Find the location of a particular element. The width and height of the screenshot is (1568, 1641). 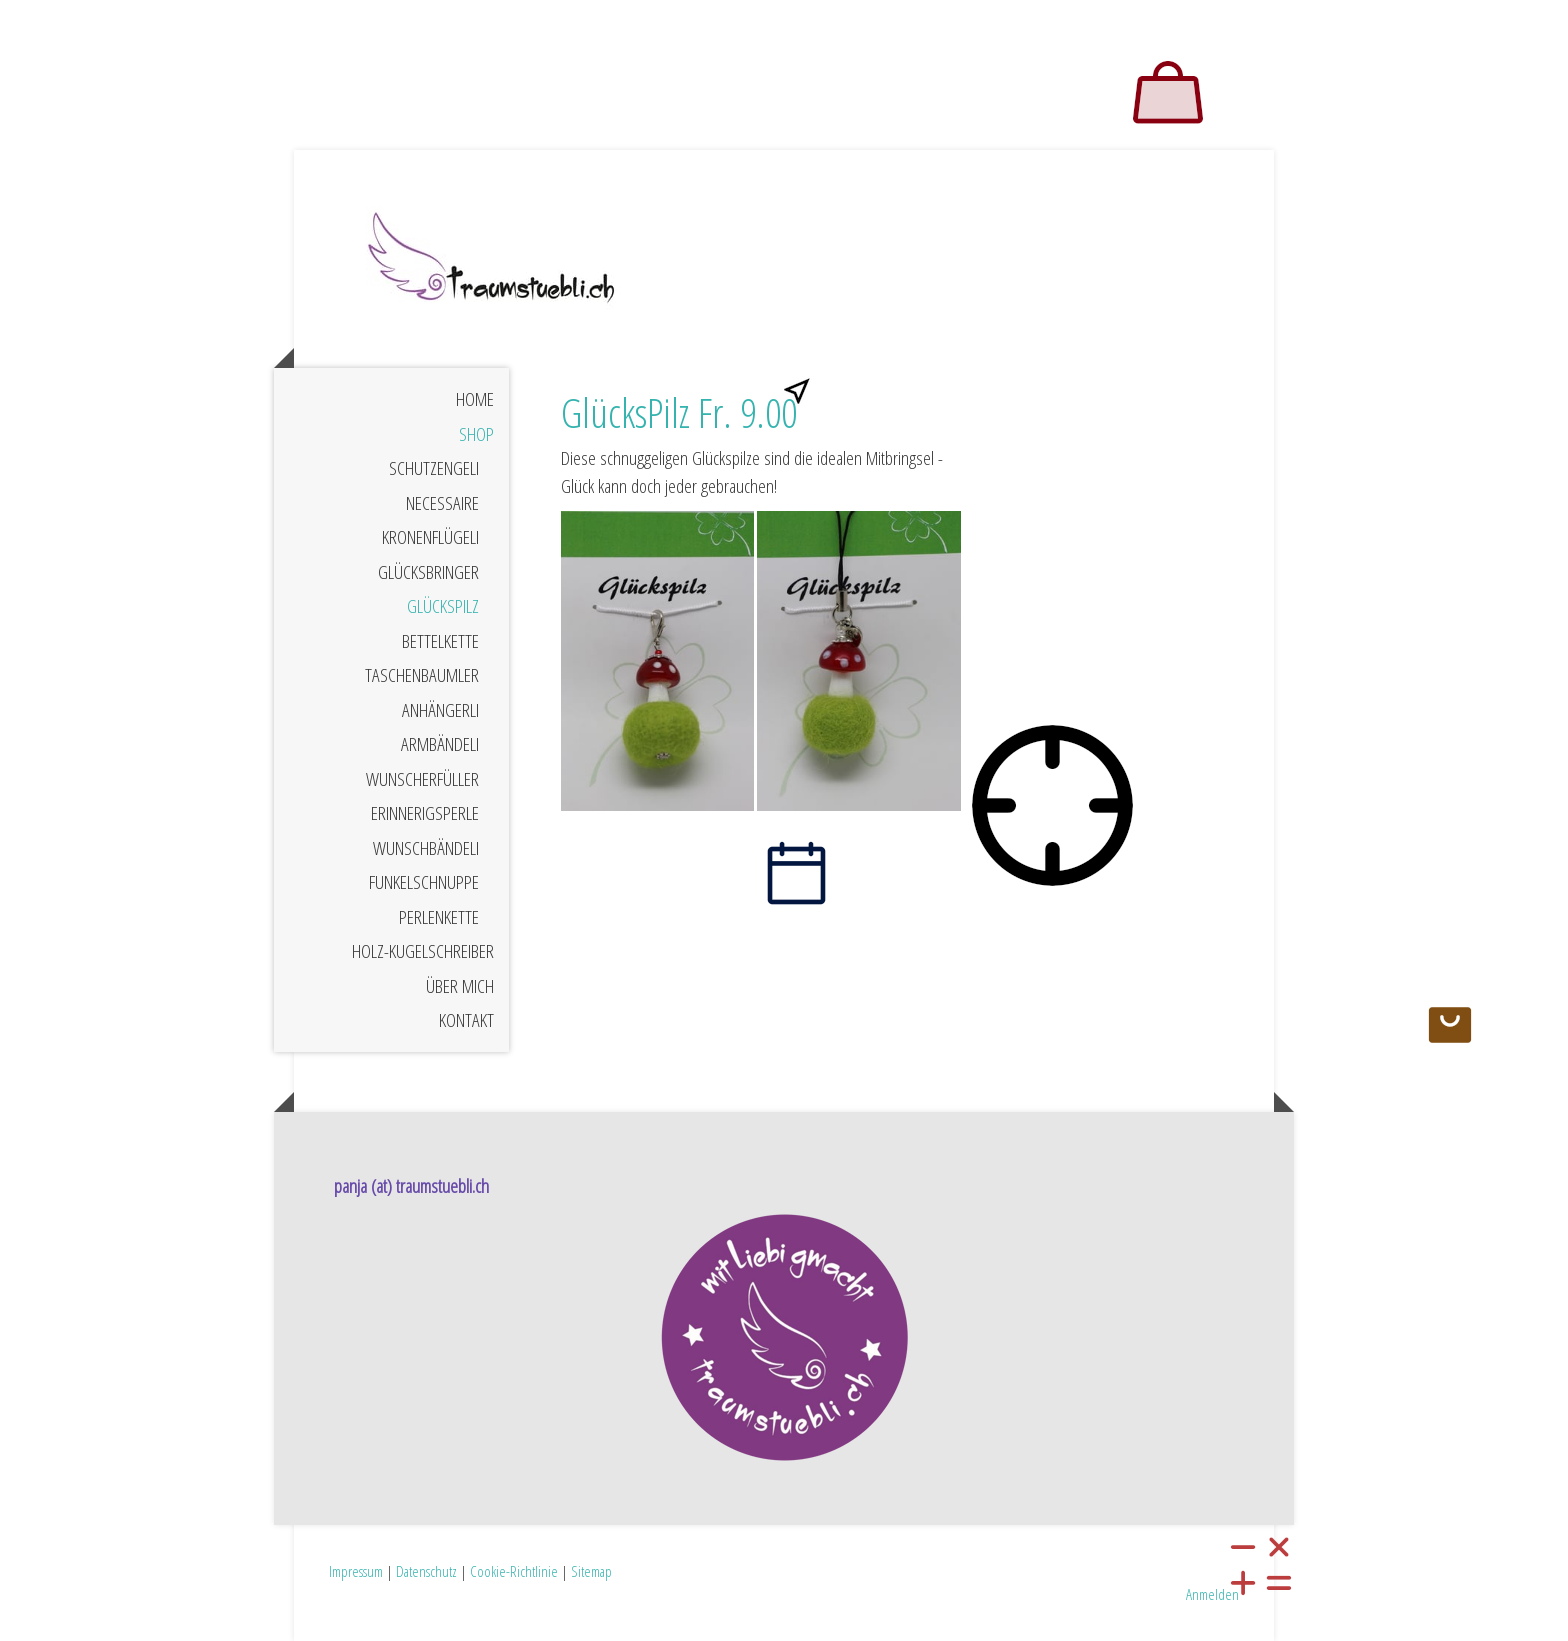

open calculator or math tools is located at coordinates (1261, 1565).